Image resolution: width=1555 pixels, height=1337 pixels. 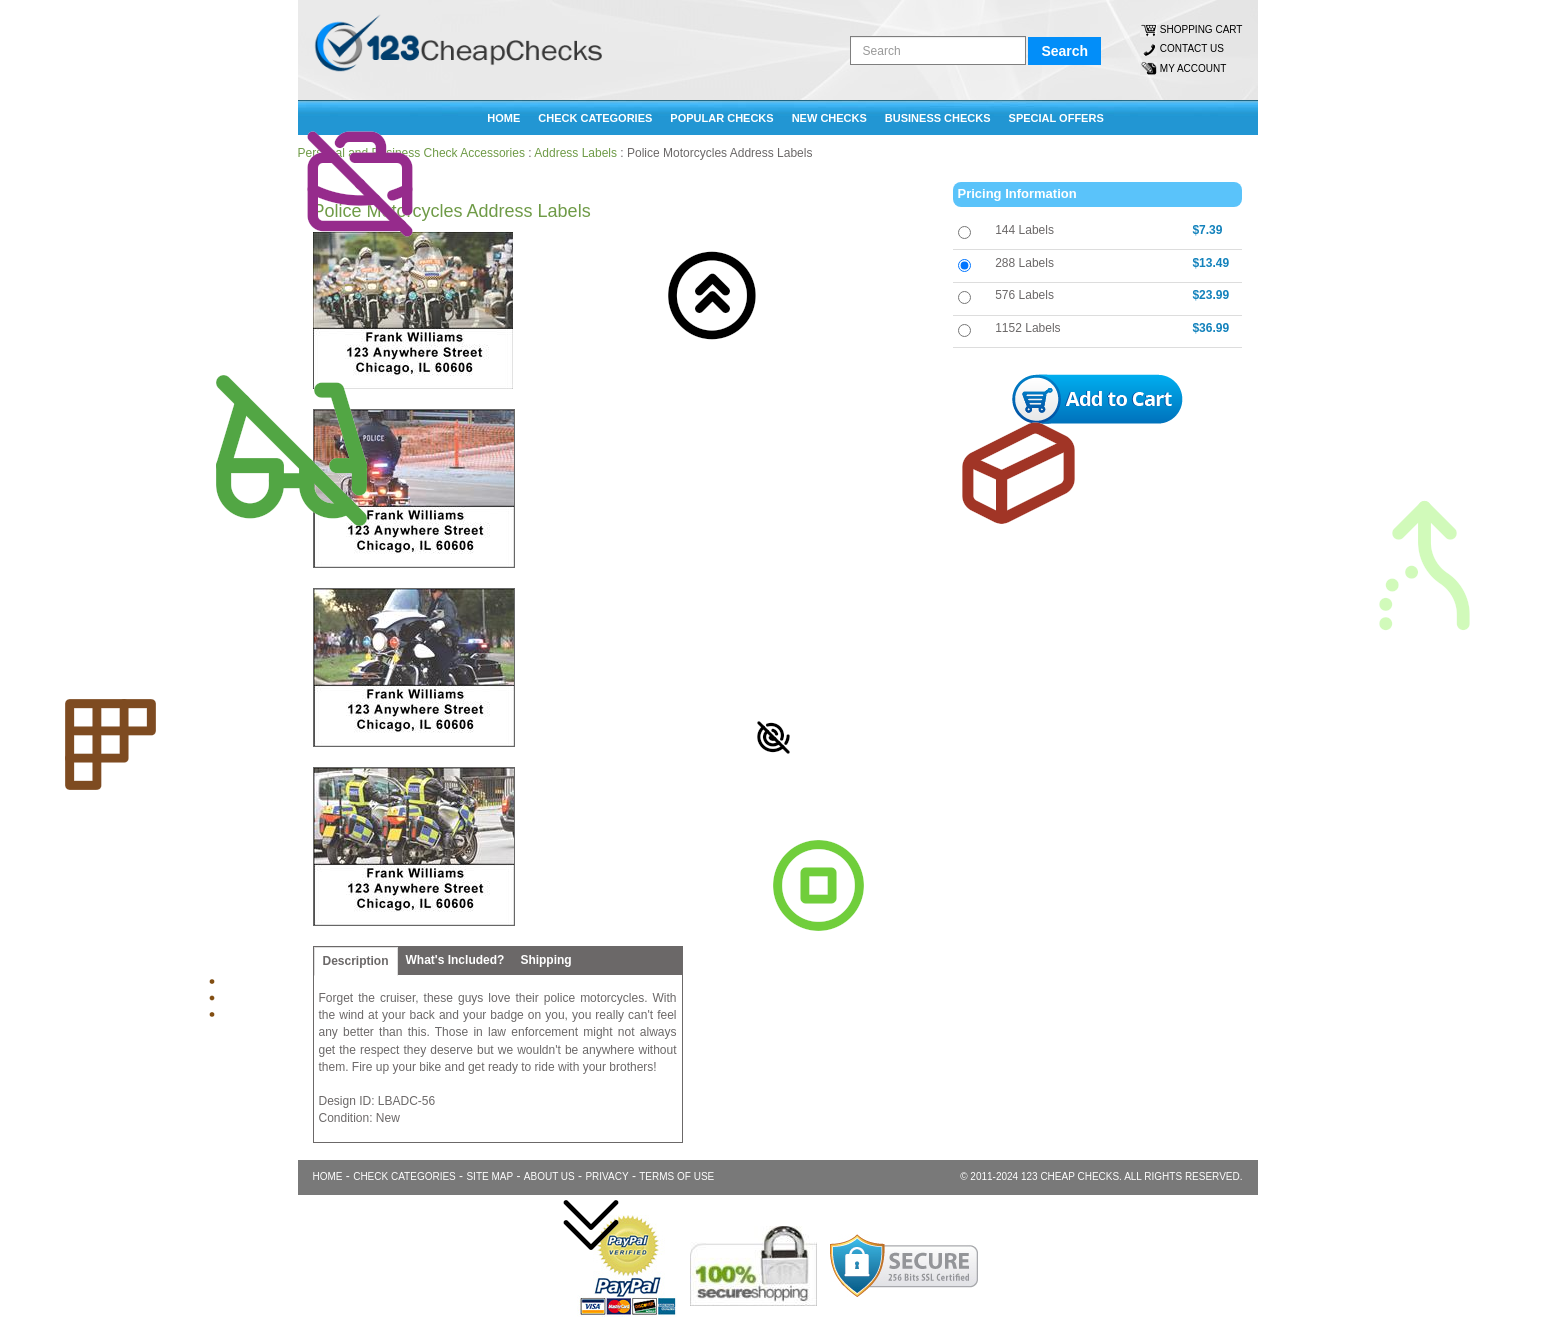 What do you see at coordinates (291, 450) in the screenshot?
I see `disable reading mode` at bounding box center [291, 450].